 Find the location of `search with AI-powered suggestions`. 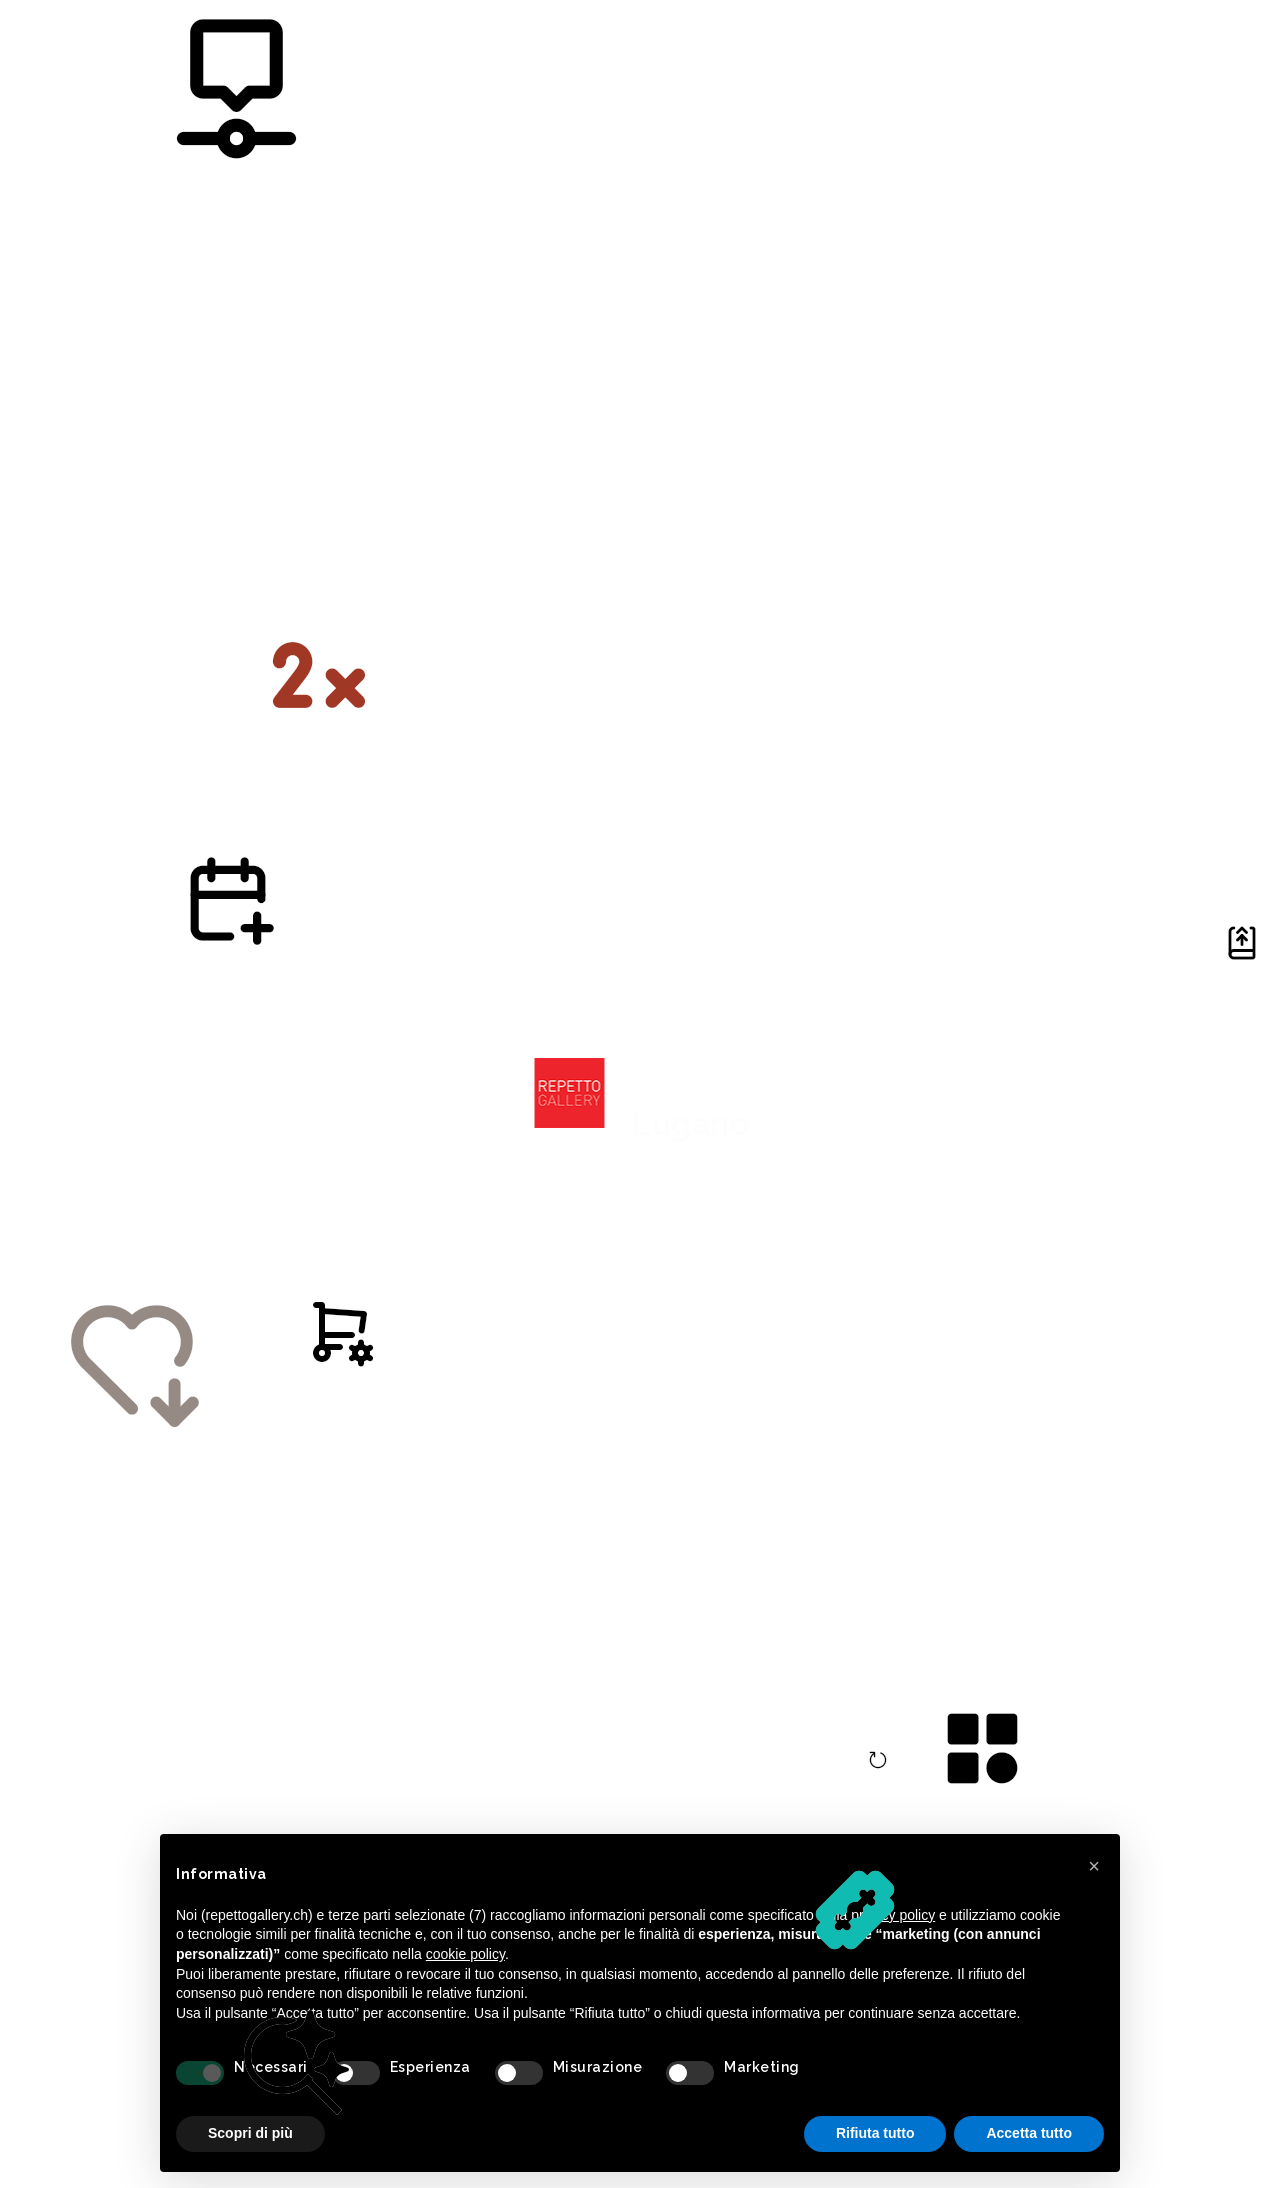

search with AI-powered suggestions is located at coordinates (293, 2066).